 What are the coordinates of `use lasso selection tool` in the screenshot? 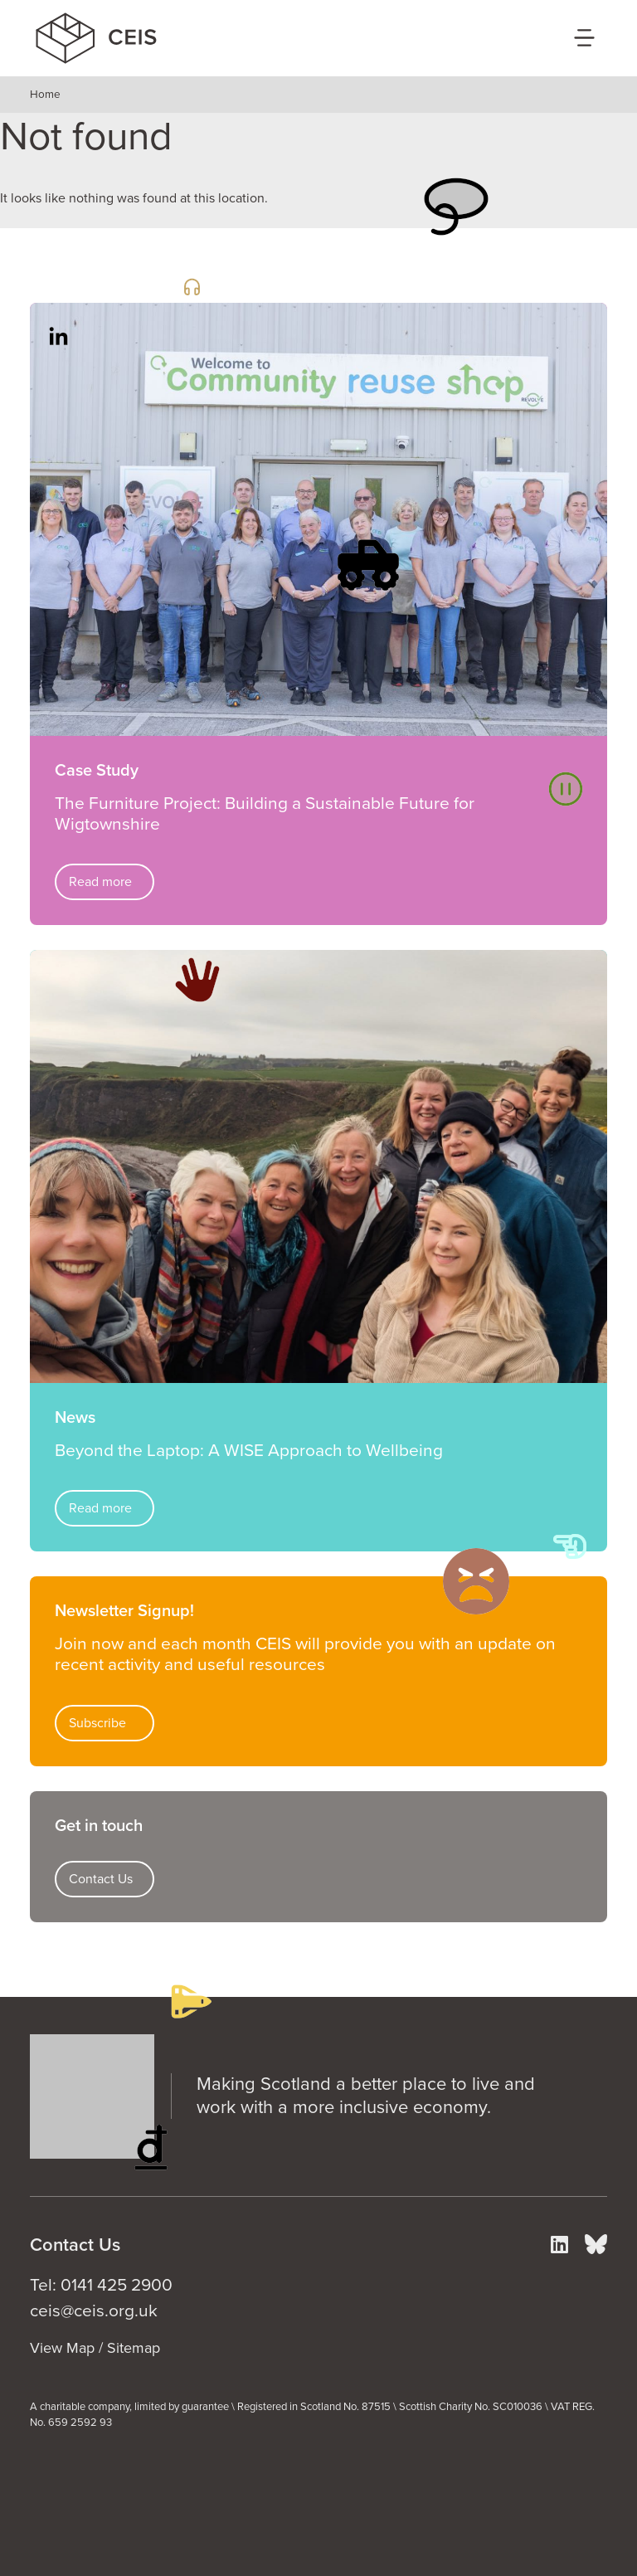 It's located at (456, 203).